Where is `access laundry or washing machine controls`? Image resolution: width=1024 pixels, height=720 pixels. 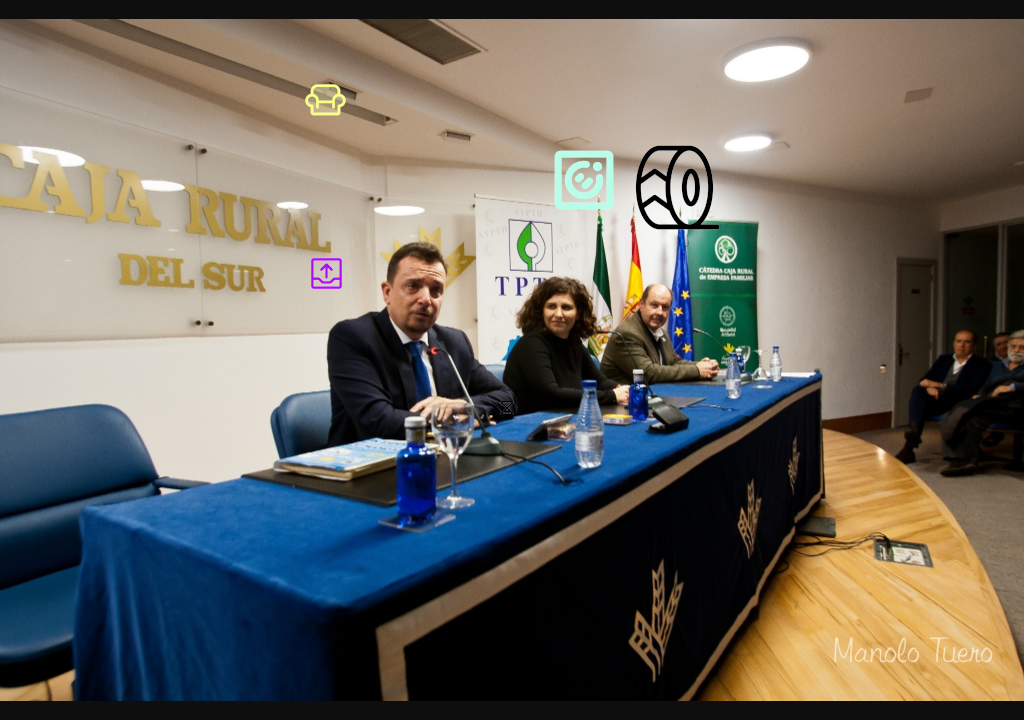 access laundry or washing machine controls is located at coordinates (584, 180).